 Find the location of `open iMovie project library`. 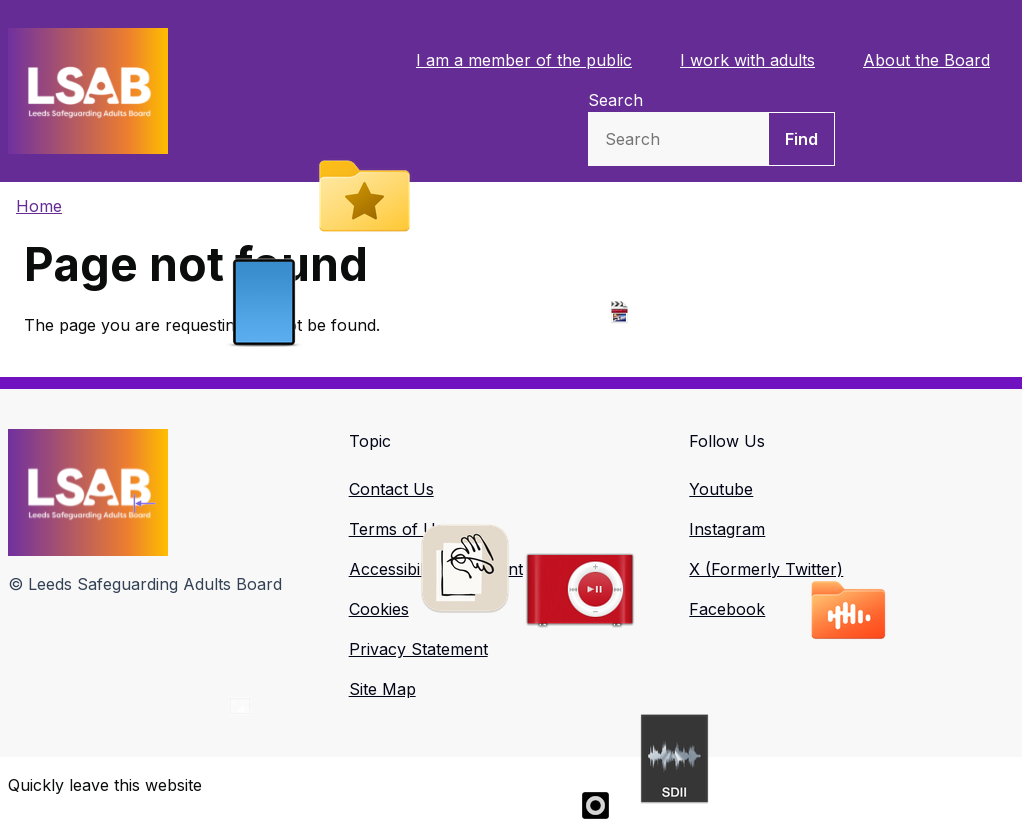

open iMovie project library is located at coordinates (619, 312).